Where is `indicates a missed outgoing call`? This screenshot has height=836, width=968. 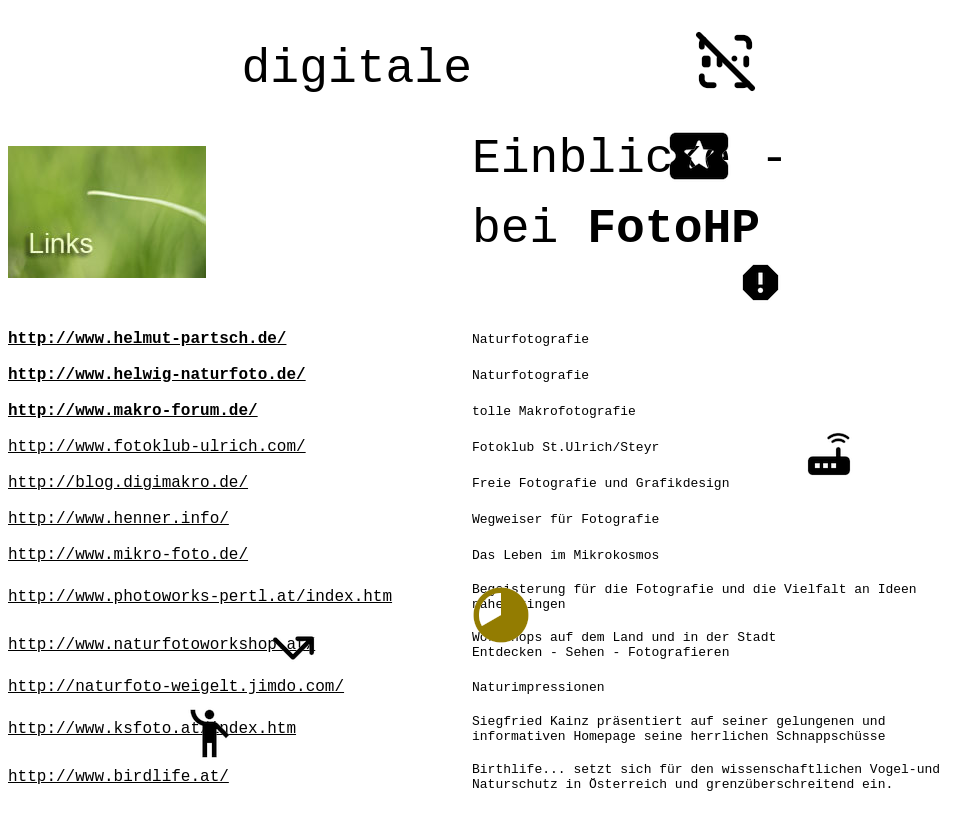 indicates a missed outgoing call is located at coordinates (293, 648).